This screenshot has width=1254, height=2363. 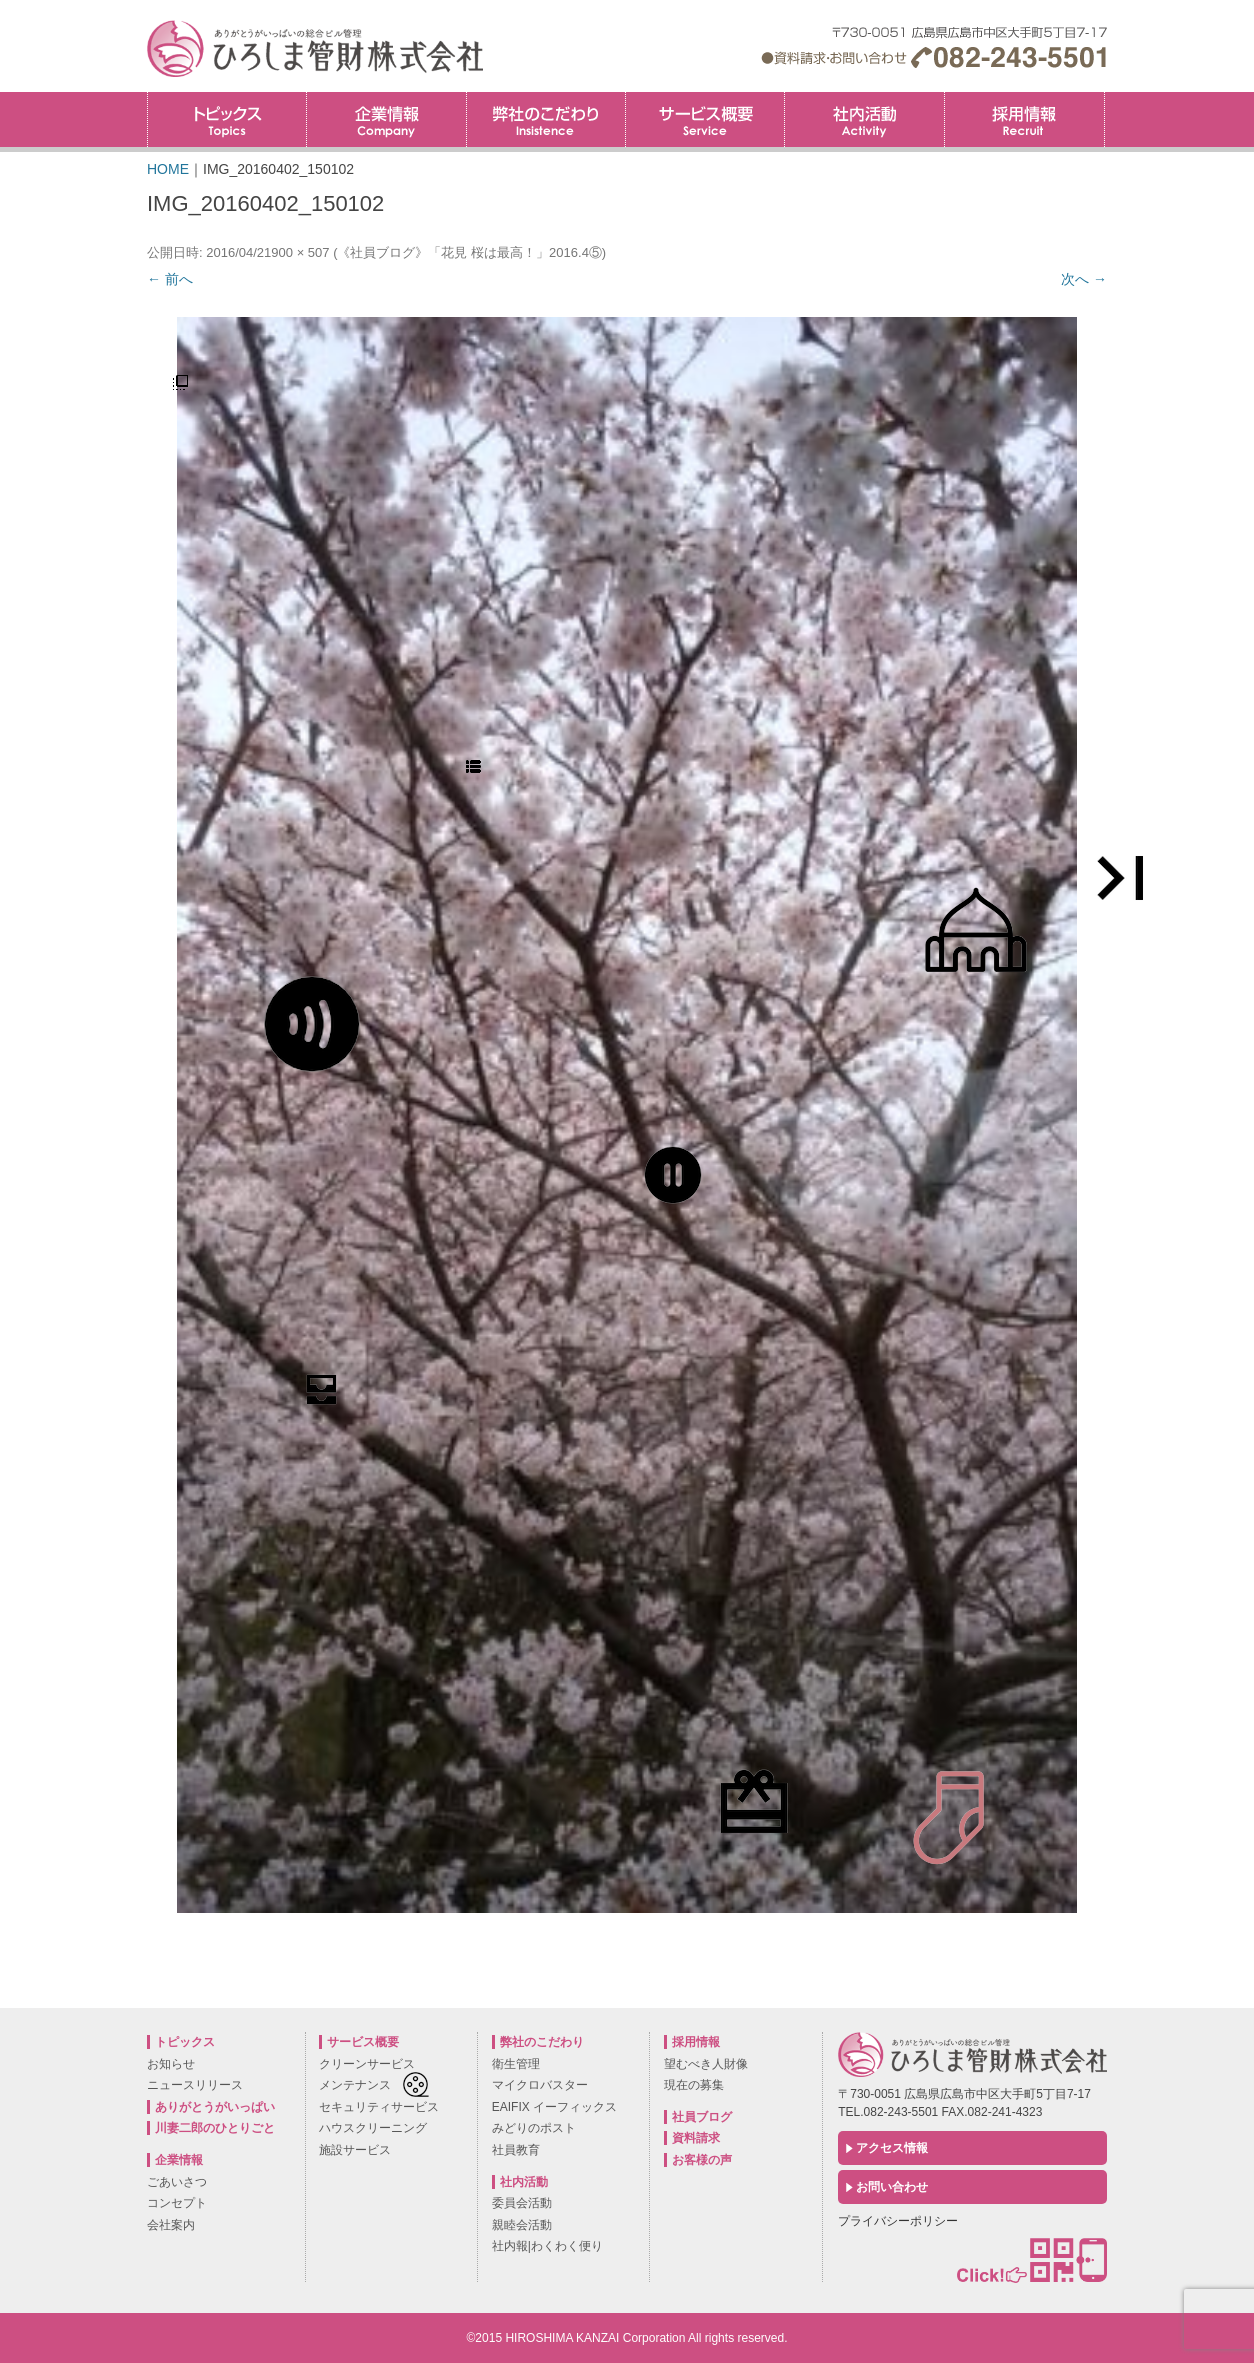 What do you see at coordinates (952, 1816) in the screenshot?
I see `browse clothing or apparel items` at bounding box center [952, 1816].